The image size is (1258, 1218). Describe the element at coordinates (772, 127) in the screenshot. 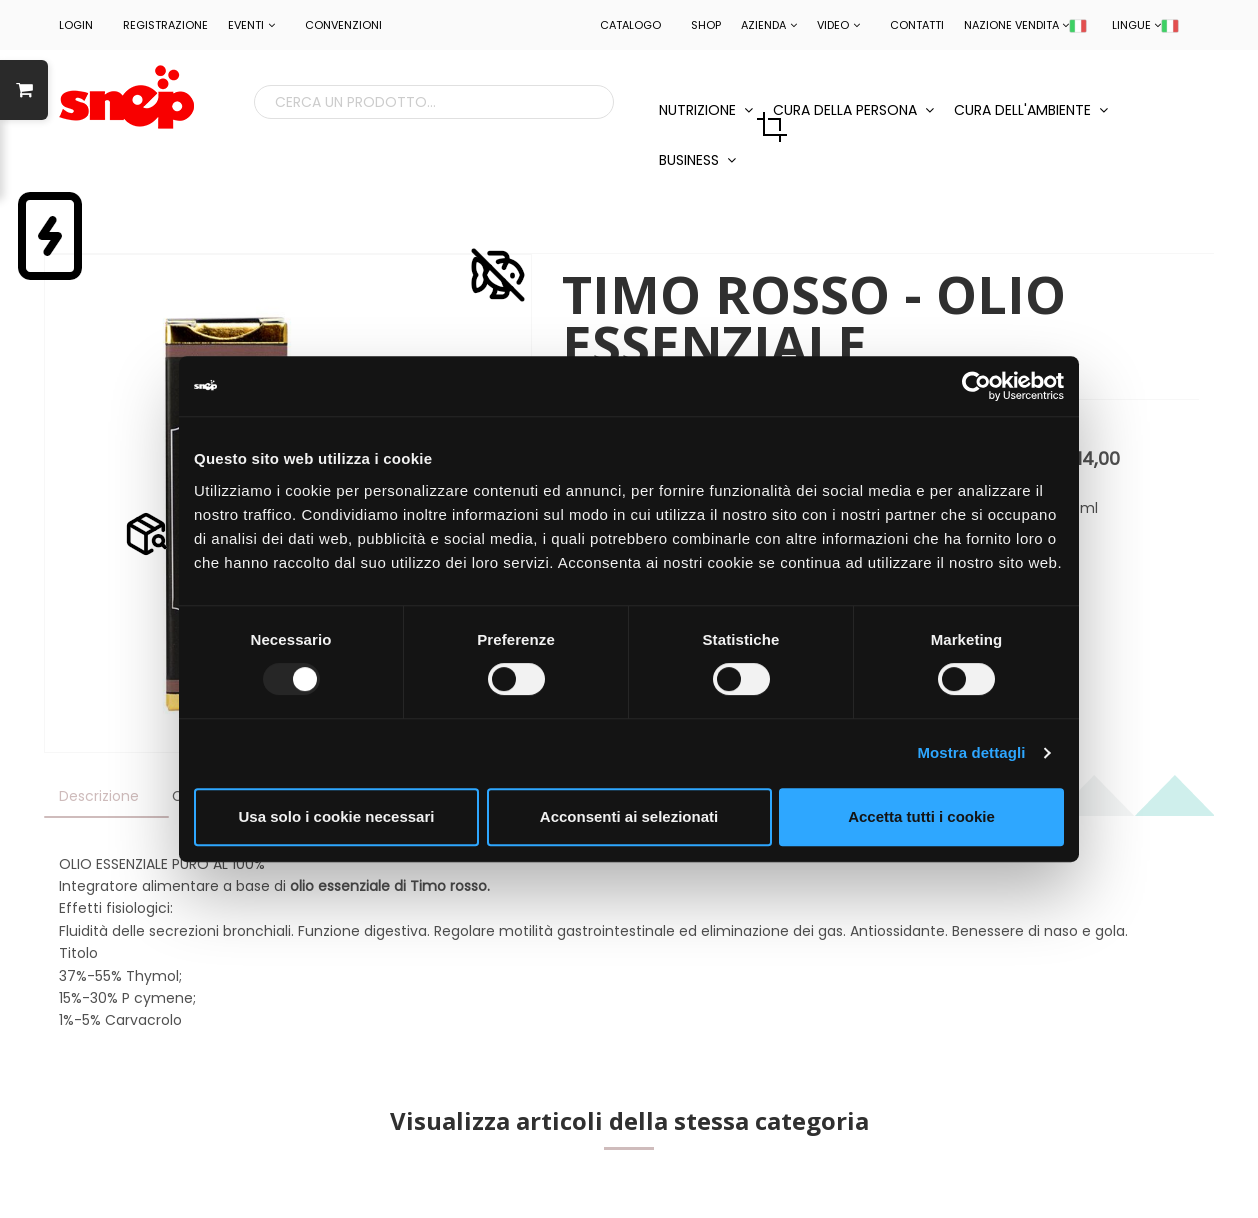

I see `crop an image` at that location.